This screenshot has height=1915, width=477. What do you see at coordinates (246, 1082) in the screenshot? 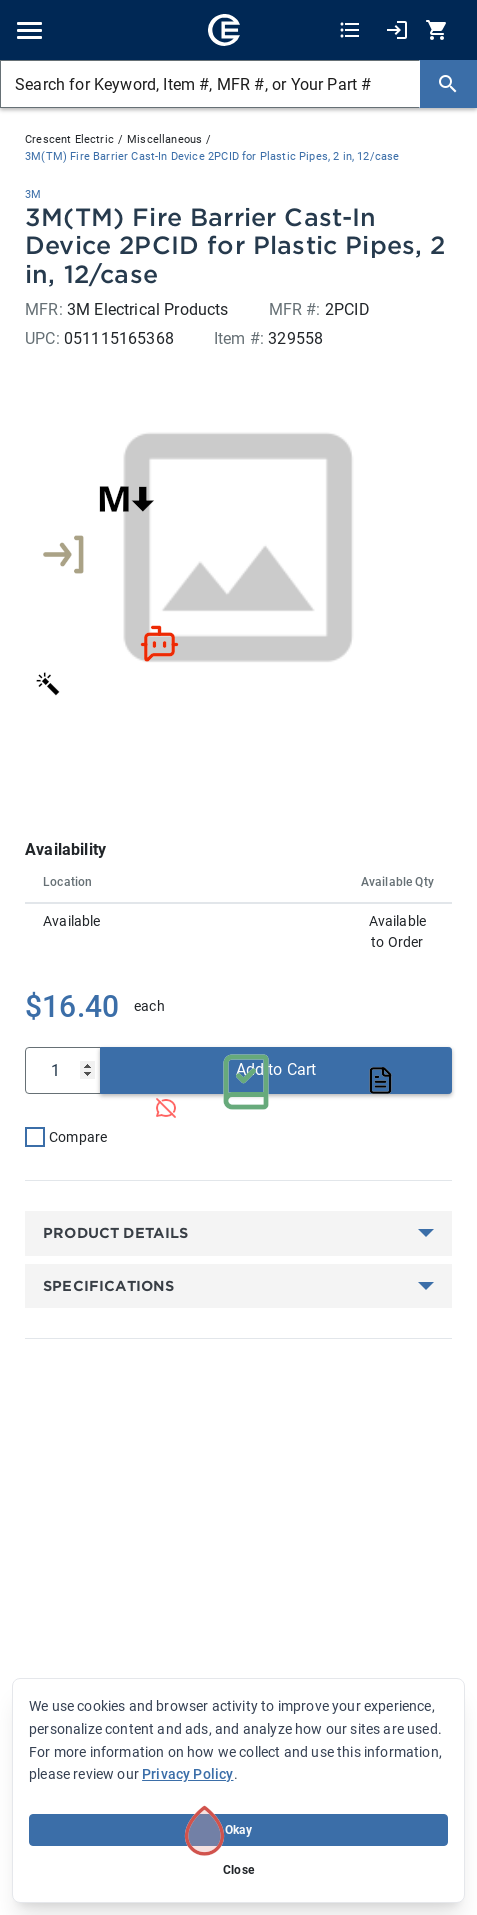
I see `mark a book as read or completed` at bounding box center [246, 1082].